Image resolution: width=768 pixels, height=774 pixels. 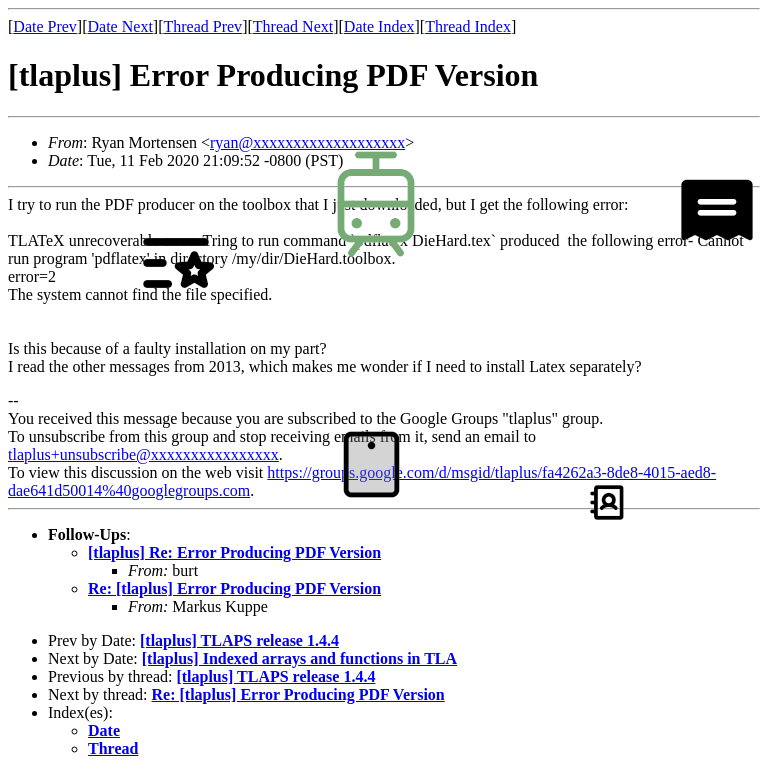 I want to click on tablet device with front-facing camera, so click(x=371, y=464).